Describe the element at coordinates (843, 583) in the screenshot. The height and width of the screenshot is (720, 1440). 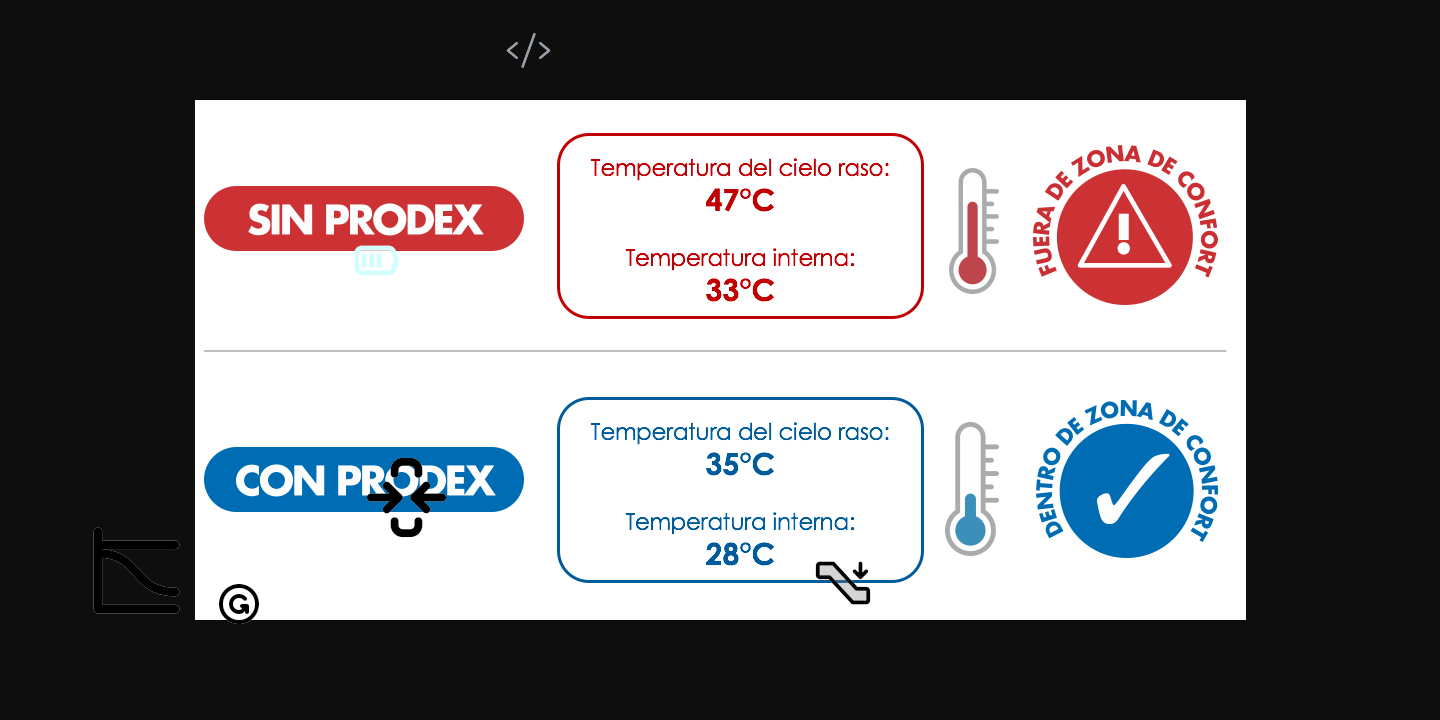
I see `indicates escalator going down` at that location.